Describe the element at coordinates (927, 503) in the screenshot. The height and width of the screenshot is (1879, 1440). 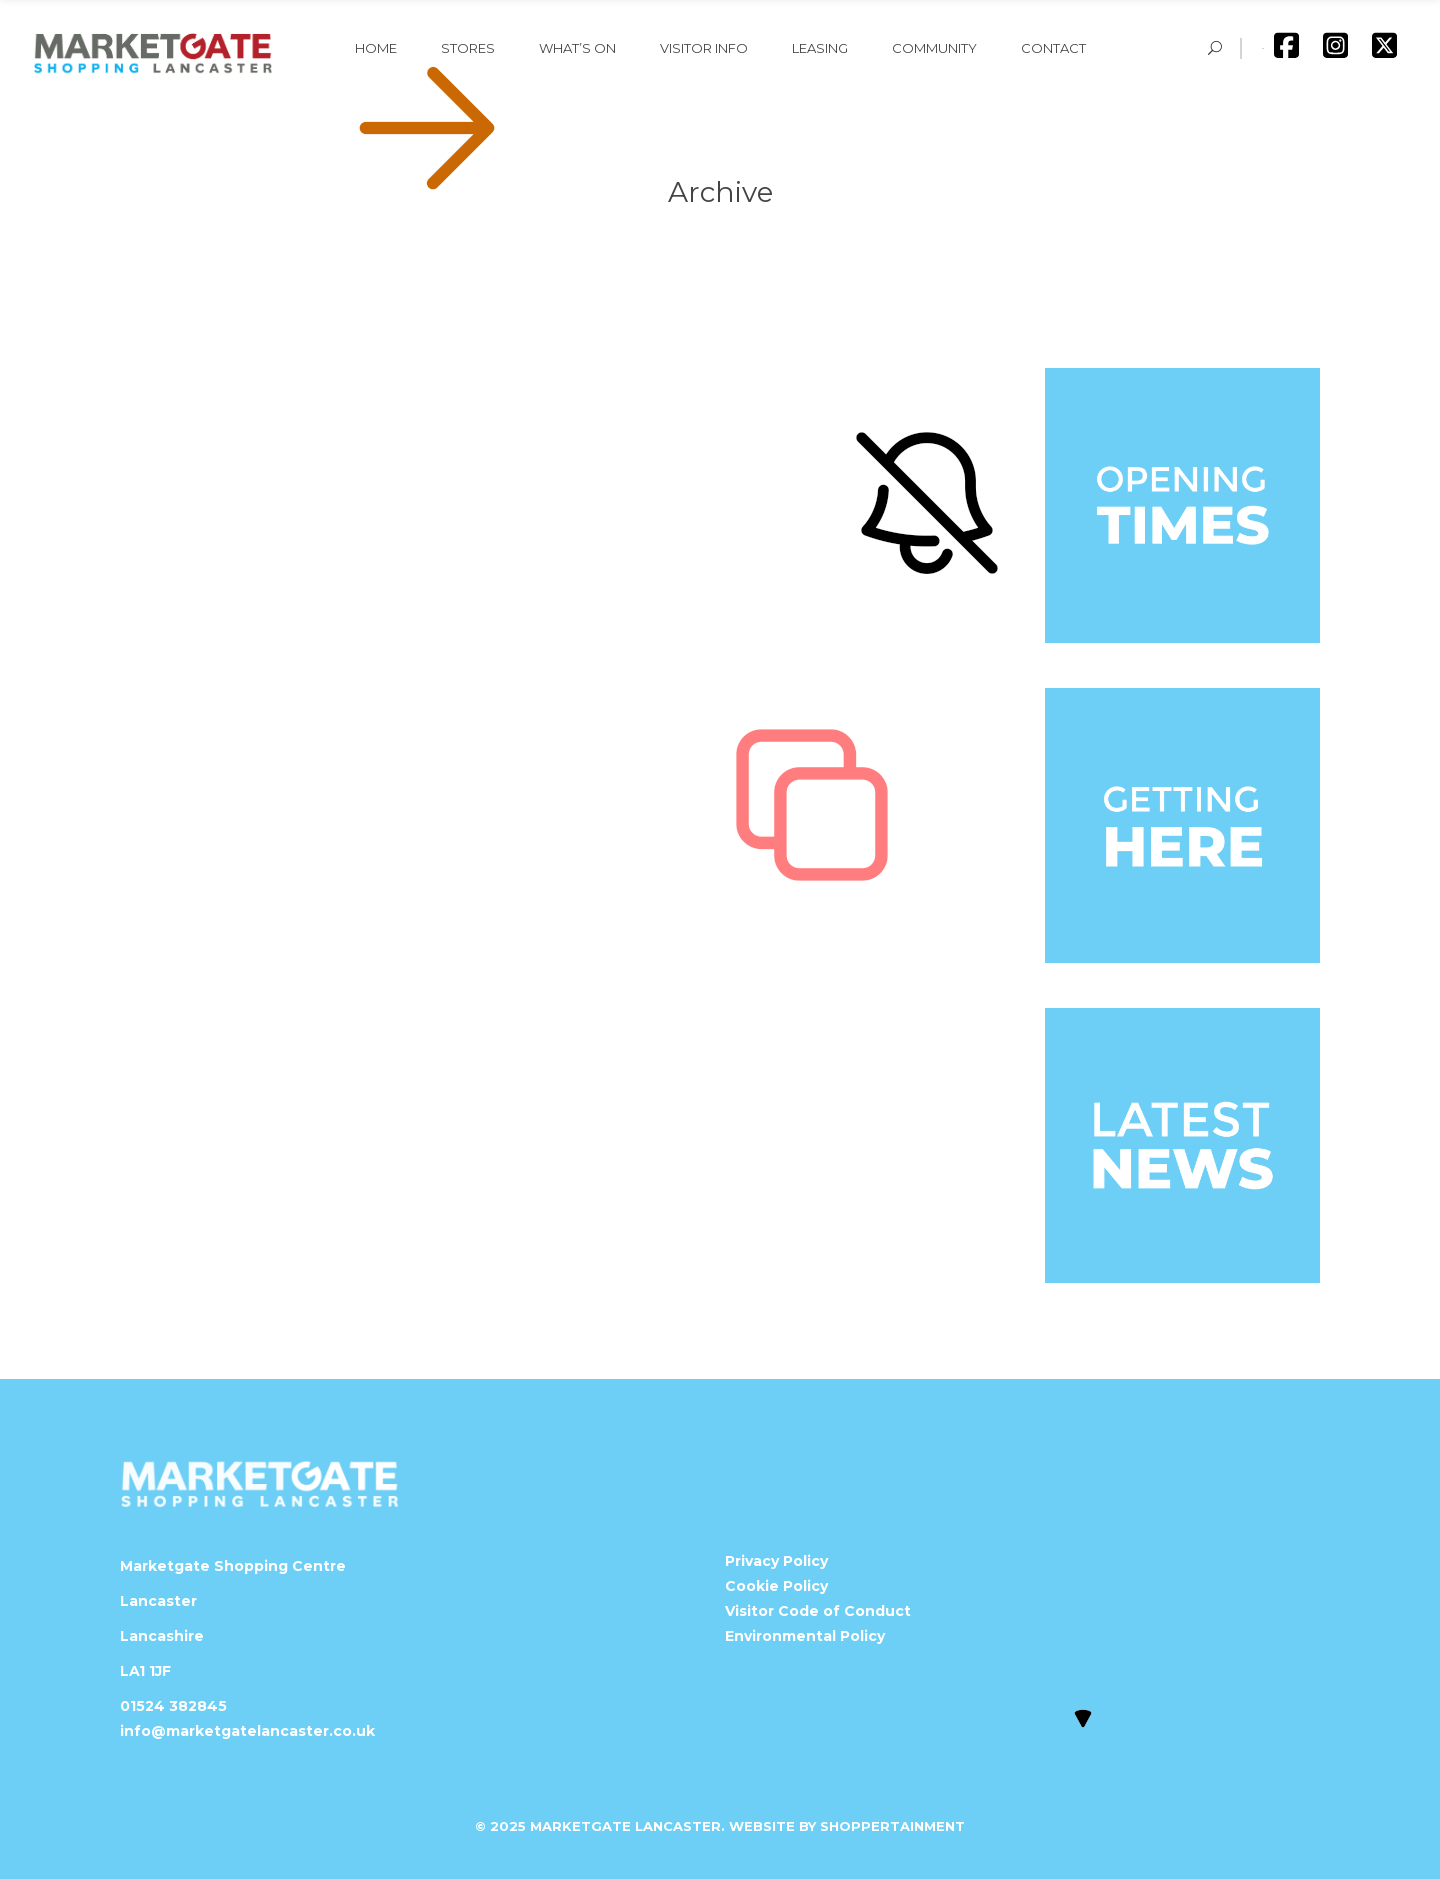
I see `mute notifications` at that location.